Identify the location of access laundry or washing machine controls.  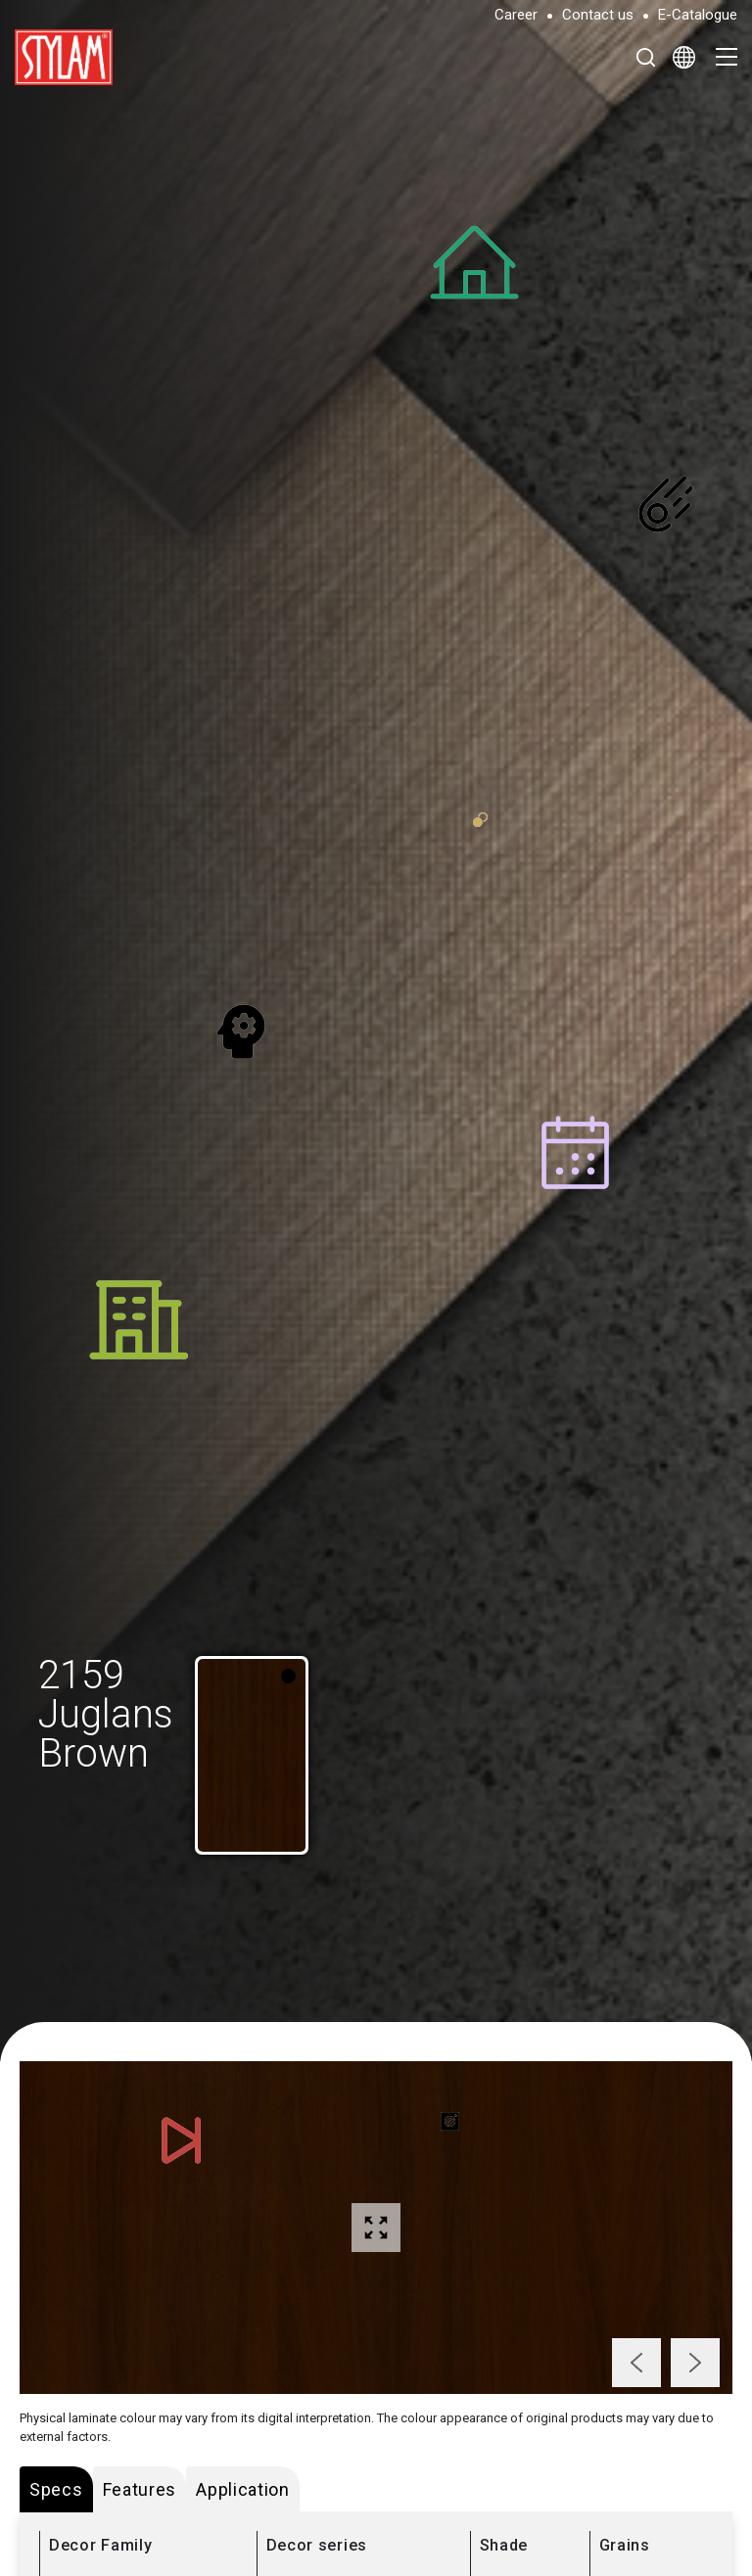
(449, 2121).